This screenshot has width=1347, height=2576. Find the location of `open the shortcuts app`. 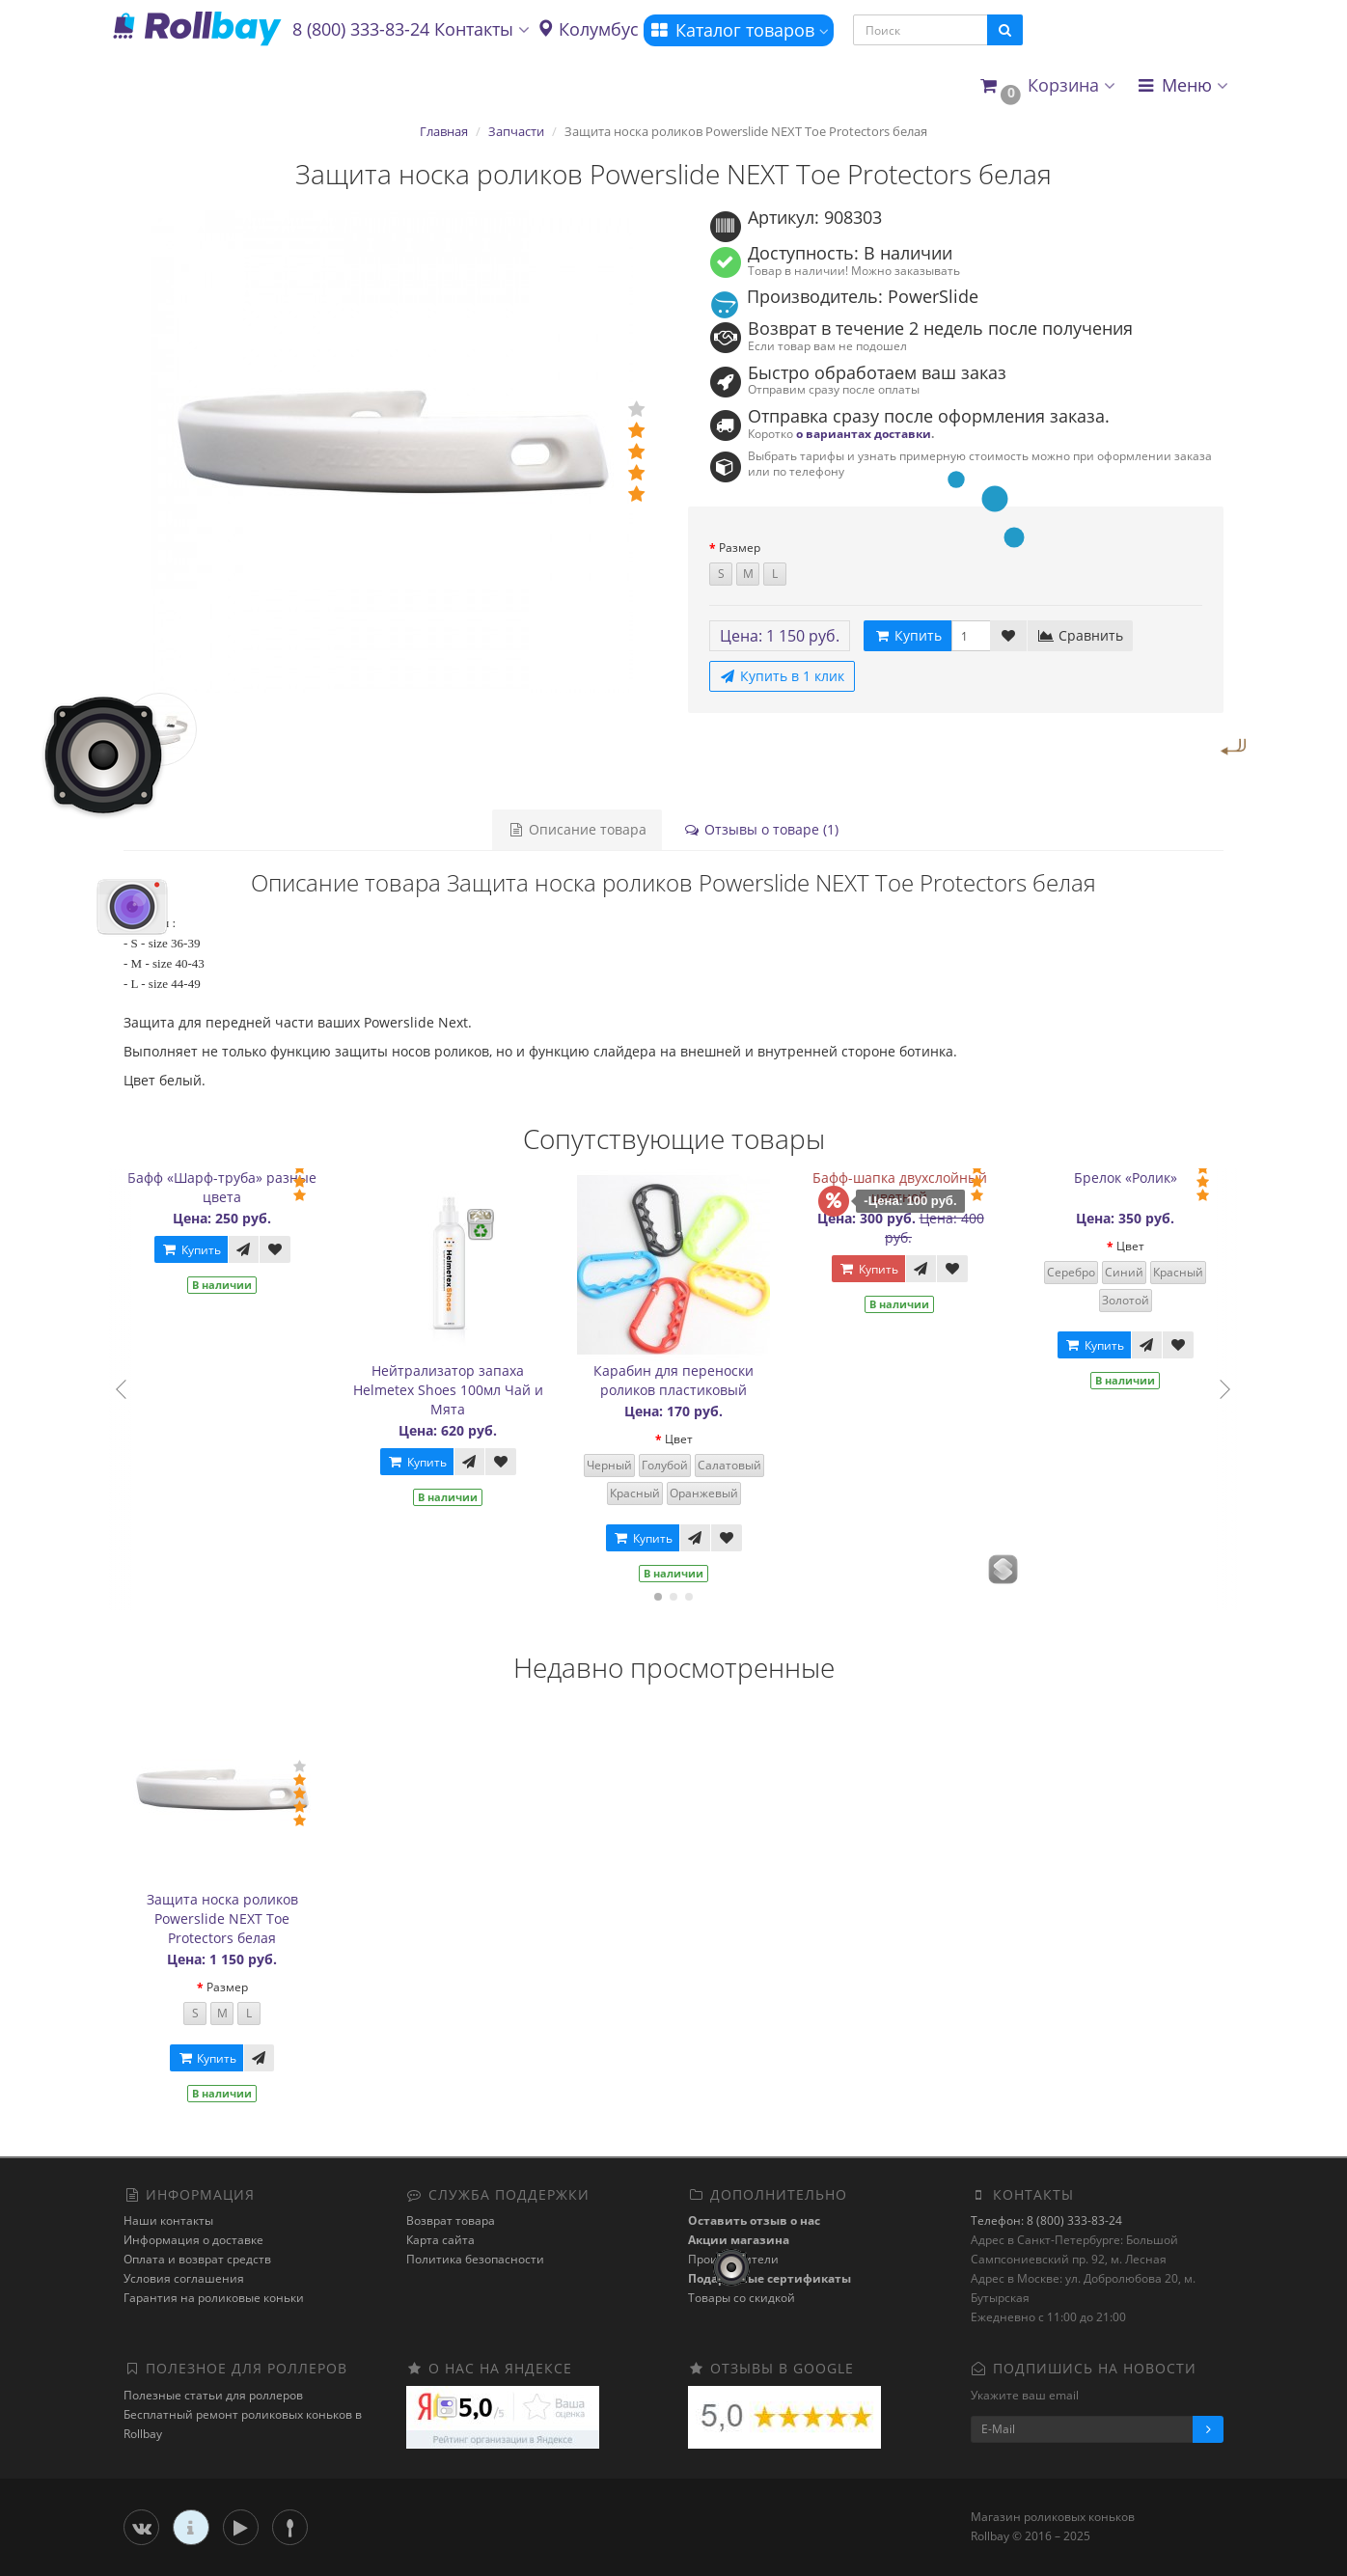

open the shortcuts app is located at coordinates (1003, 1569).